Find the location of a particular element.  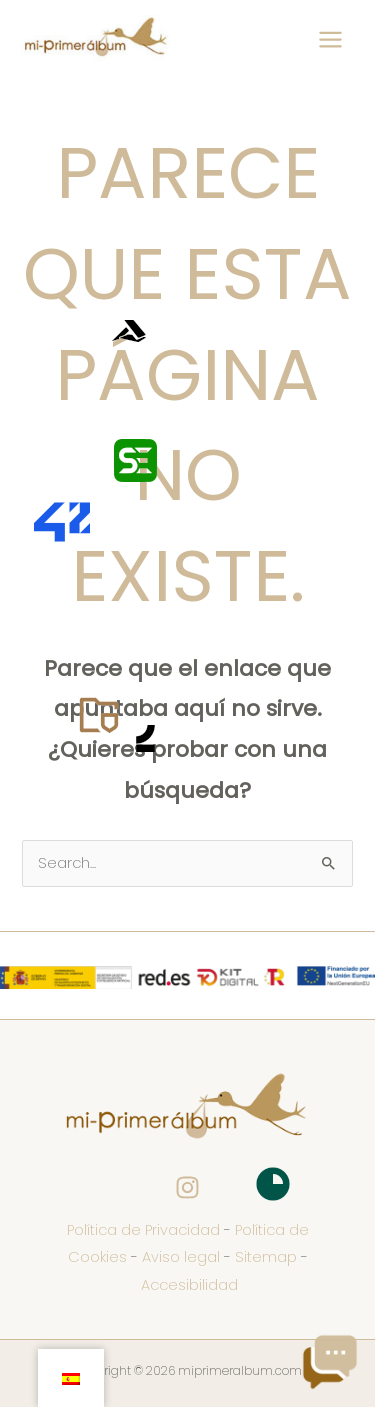

embark studios logo is located at coordinates (145, 738).